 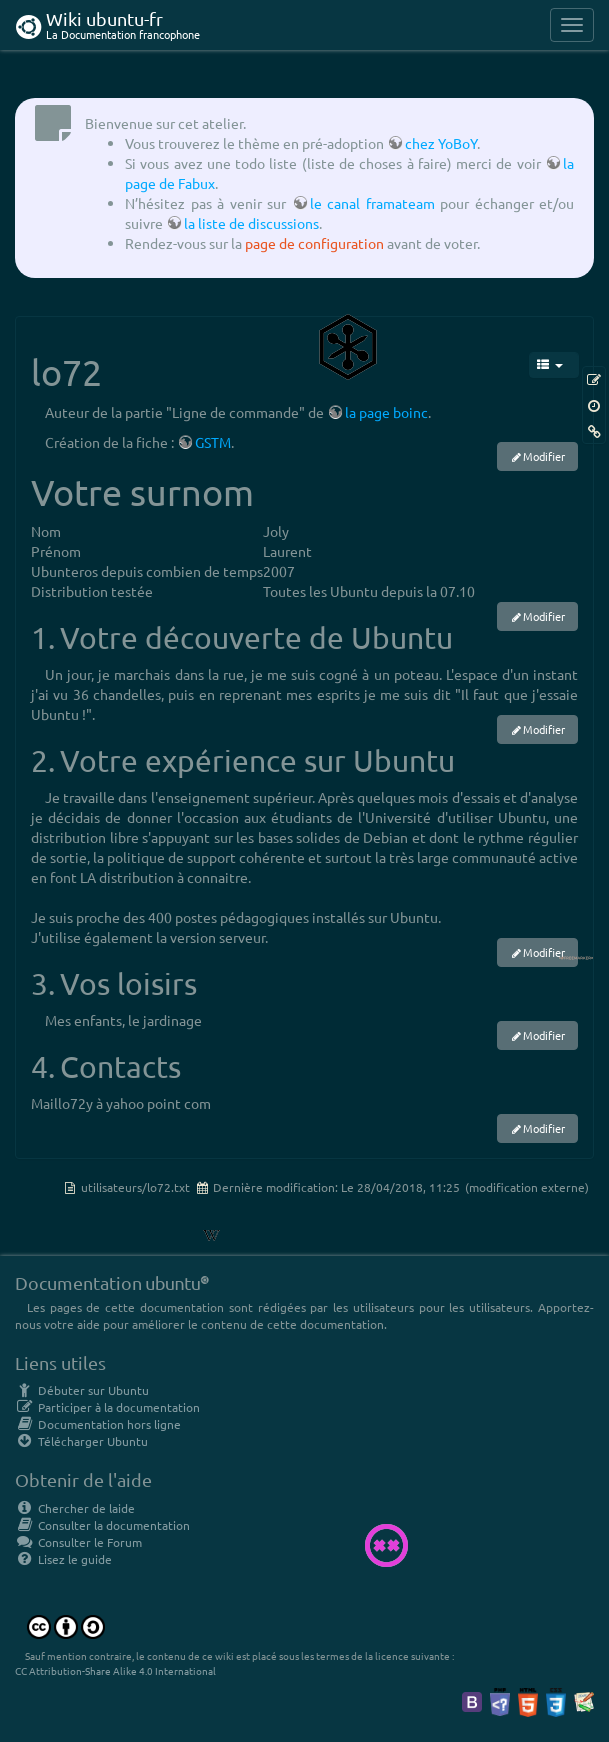 What do you see at coordinates (348, 347) in the screenshot?
I see `legacy games logo` at bounding box center [348, 347].